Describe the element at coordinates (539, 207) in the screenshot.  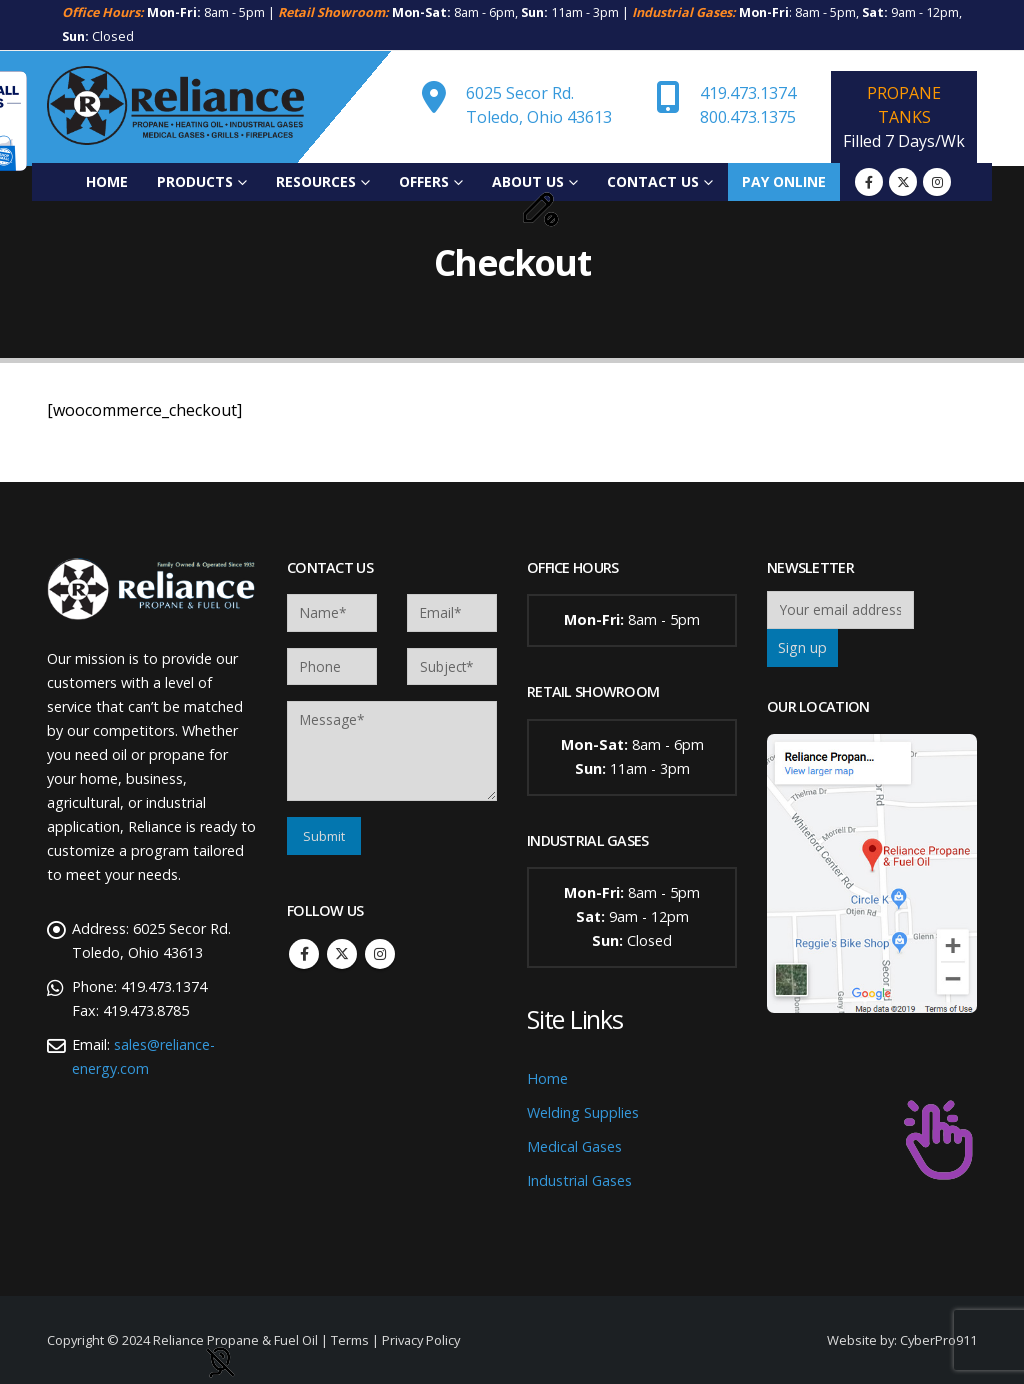
I see `cancel editing mode` at that location.